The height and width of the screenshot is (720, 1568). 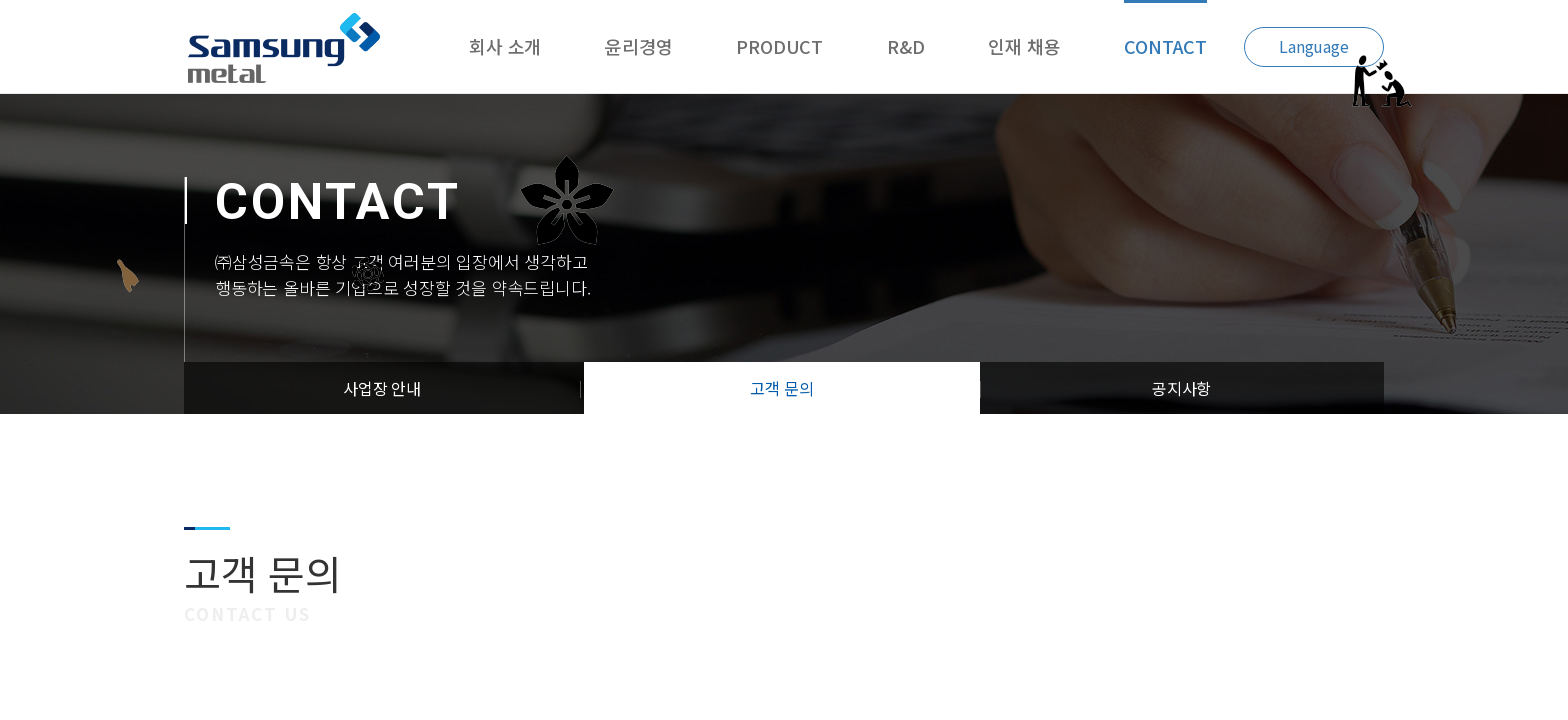 What do you see at coordinates (368, 274) in the screenshot?
I see `indicates an oil or petroleum resource in a game` at bounding box center [368, 274].